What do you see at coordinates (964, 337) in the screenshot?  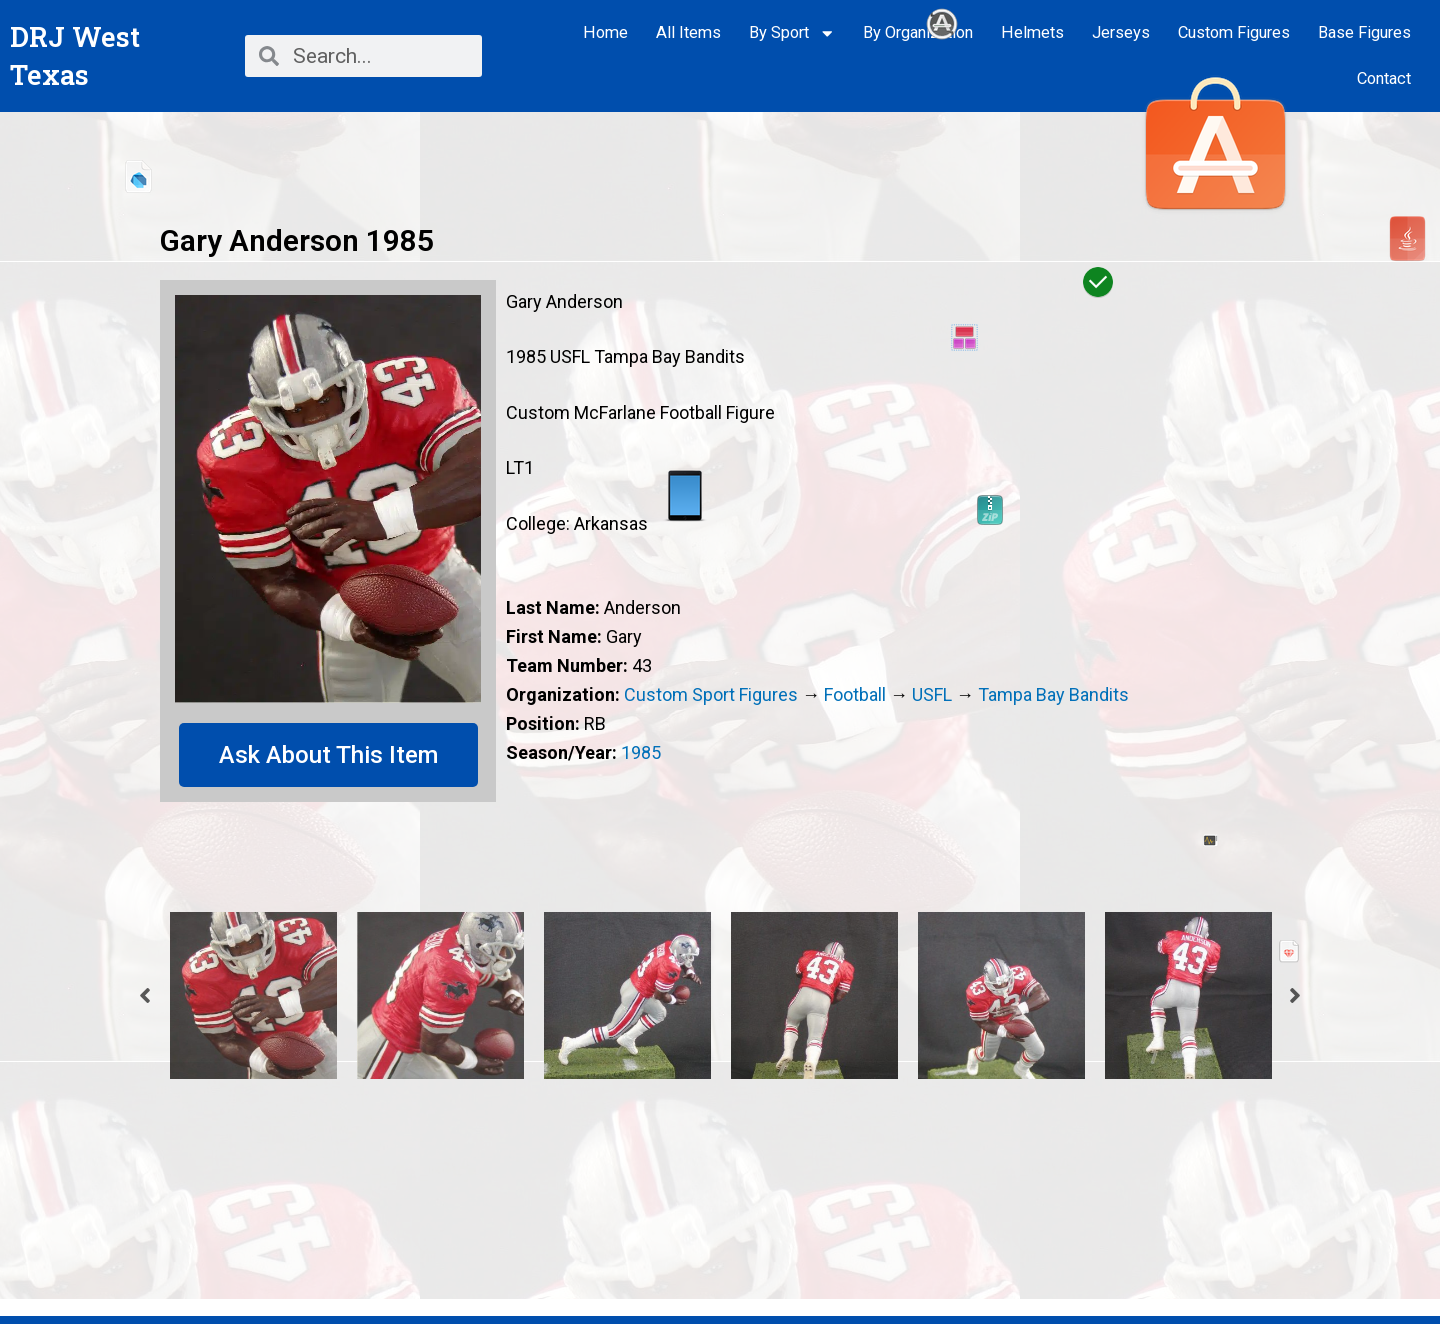 I see `select all items in the current view` at bounding box center [964, 337].